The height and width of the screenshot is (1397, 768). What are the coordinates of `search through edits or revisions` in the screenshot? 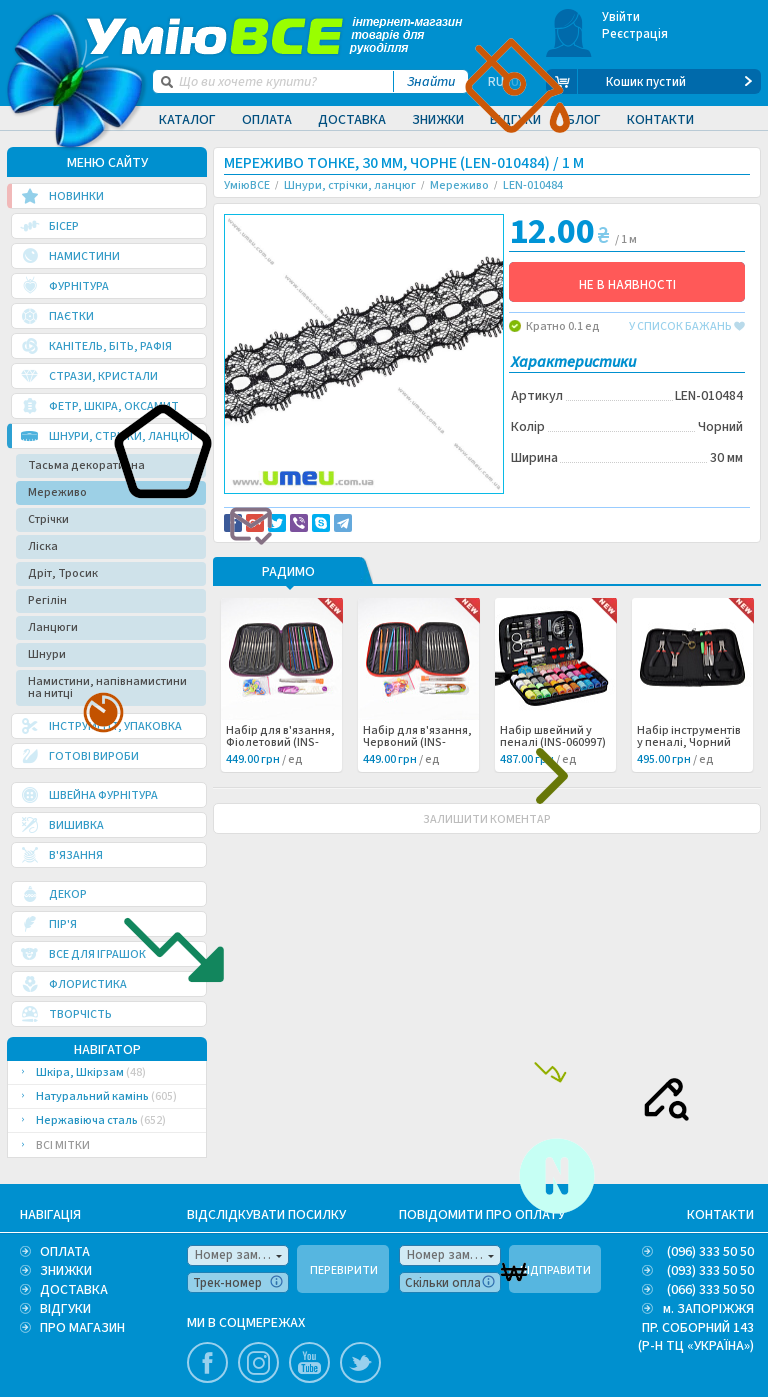 It's located at (664, 1096).